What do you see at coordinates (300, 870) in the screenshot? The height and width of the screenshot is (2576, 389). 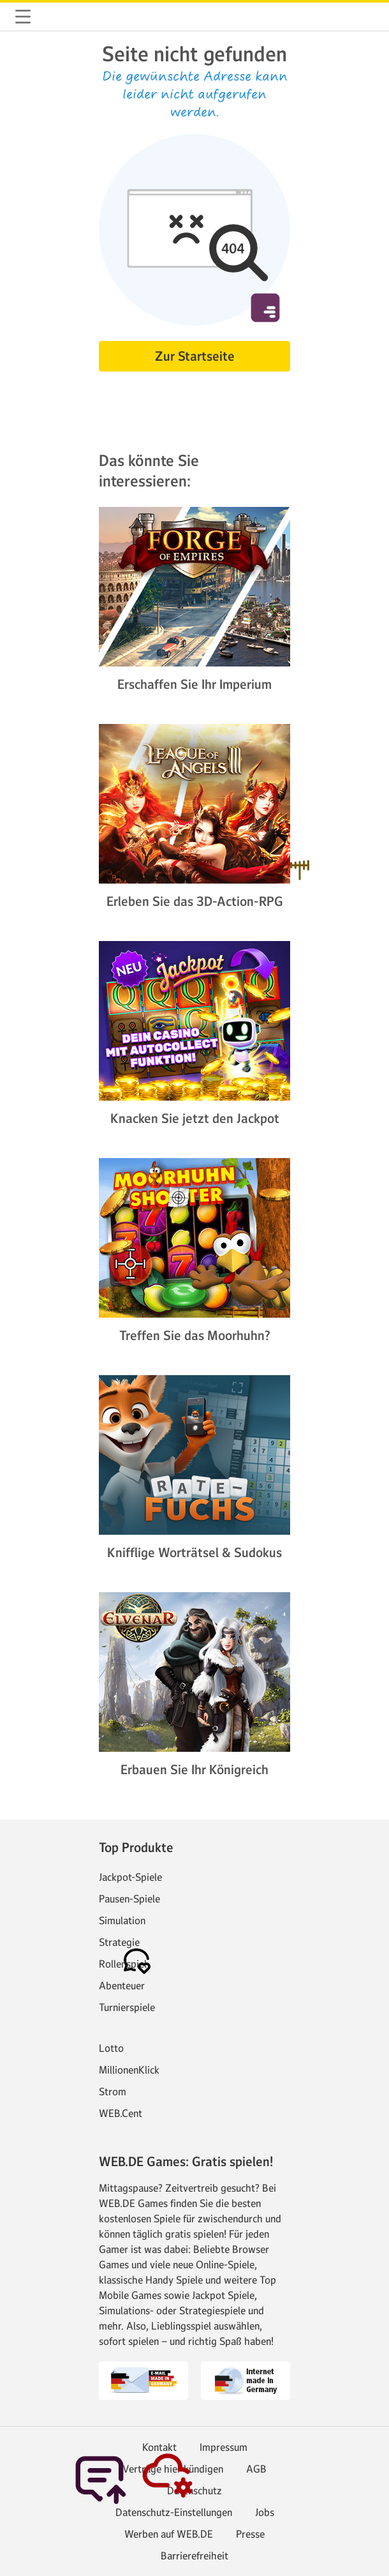 I see `indicates signal or network connectivity status` at bounding box center [300, 870].